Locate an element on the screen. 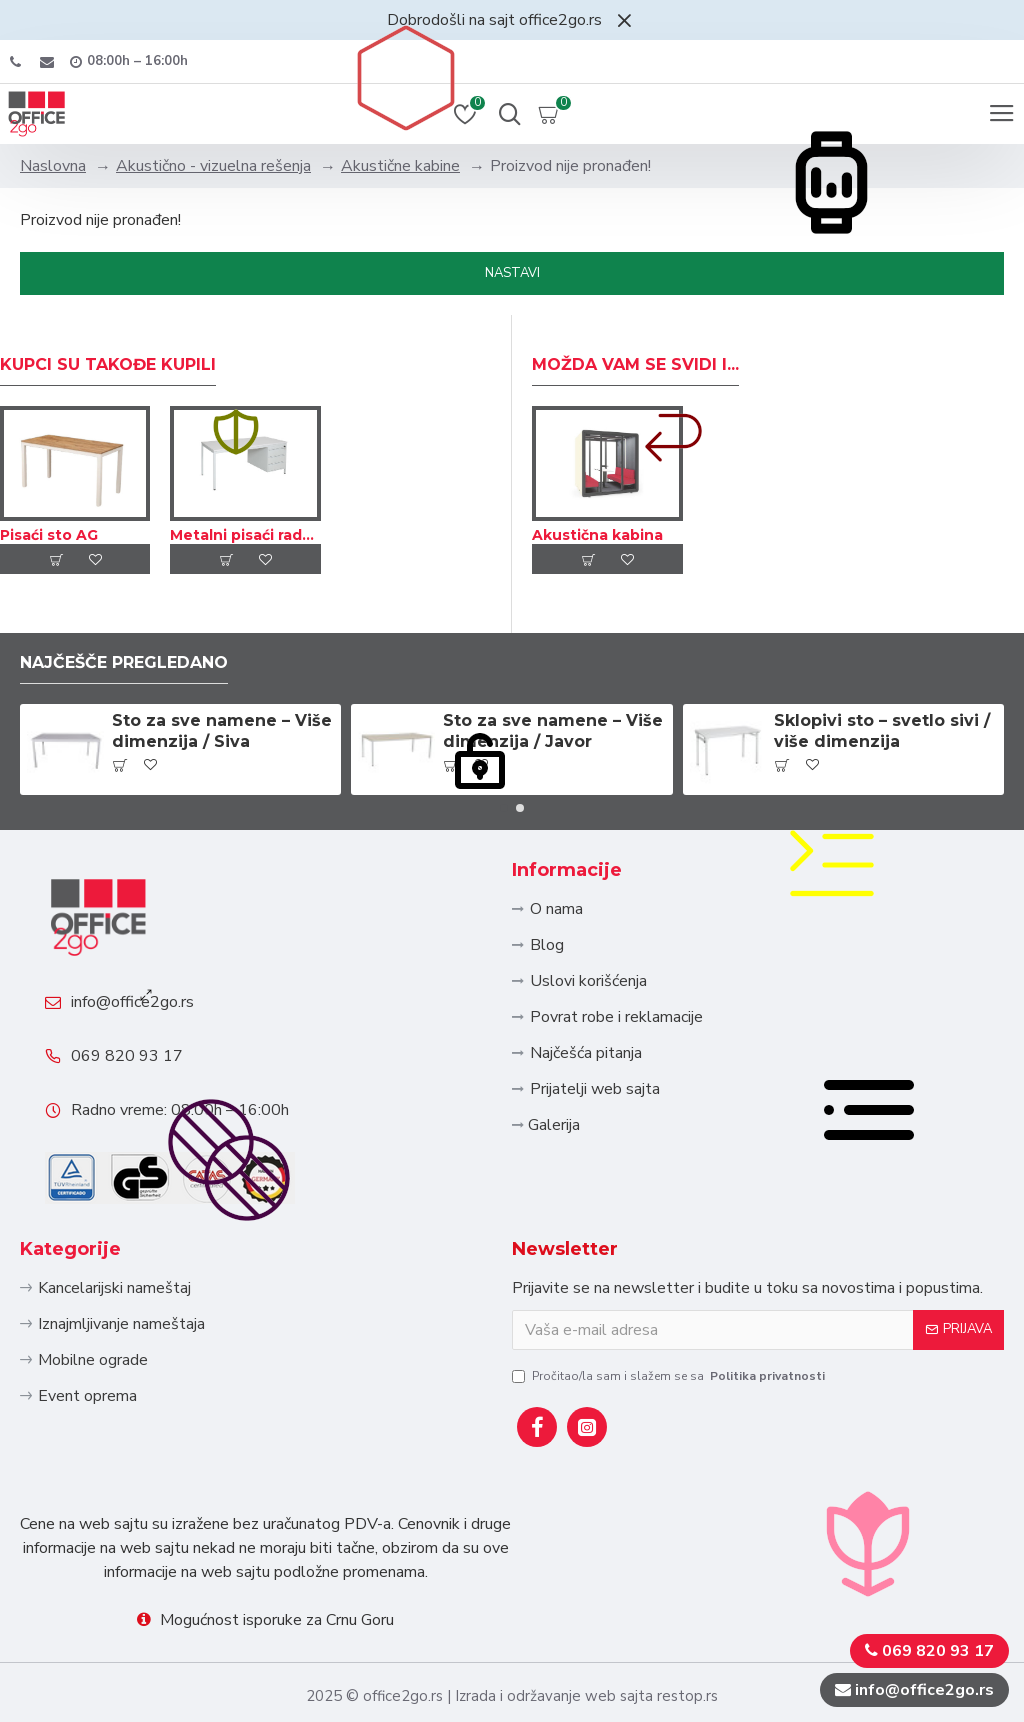 This screenshot has height=1722, width=1024. expand to fullscreen mode is located at coordinates (146, 995).